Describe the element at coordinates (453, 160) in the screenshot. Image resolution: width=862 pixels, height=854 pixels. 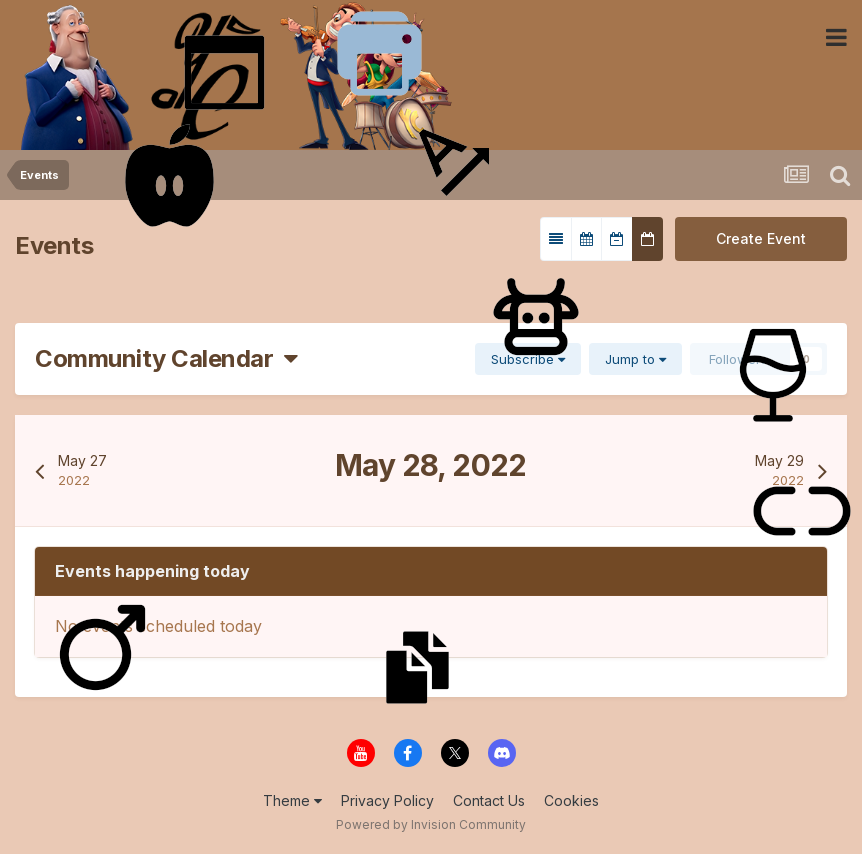
I see `rotate text at an upward angle` at that location.